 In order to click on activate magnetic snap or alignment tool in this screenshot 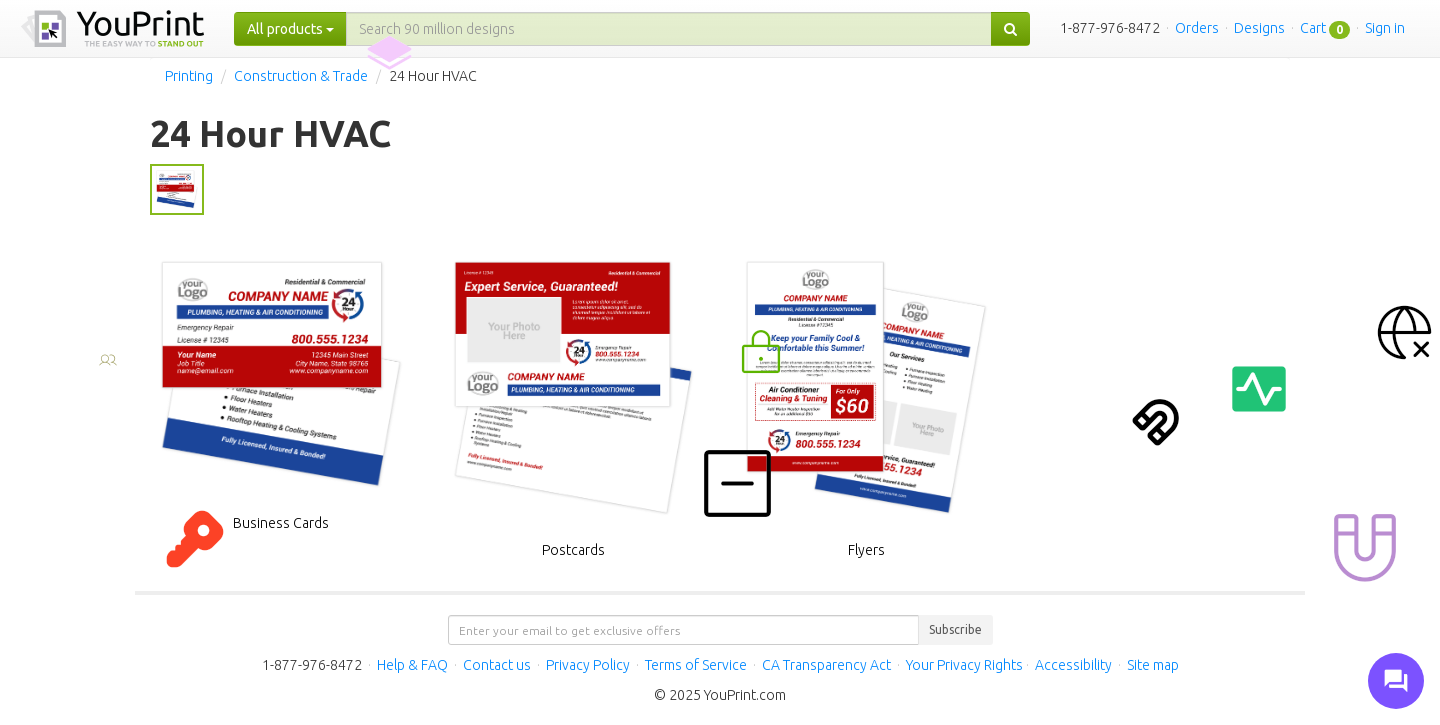, I will do `click(1365, 545)`.